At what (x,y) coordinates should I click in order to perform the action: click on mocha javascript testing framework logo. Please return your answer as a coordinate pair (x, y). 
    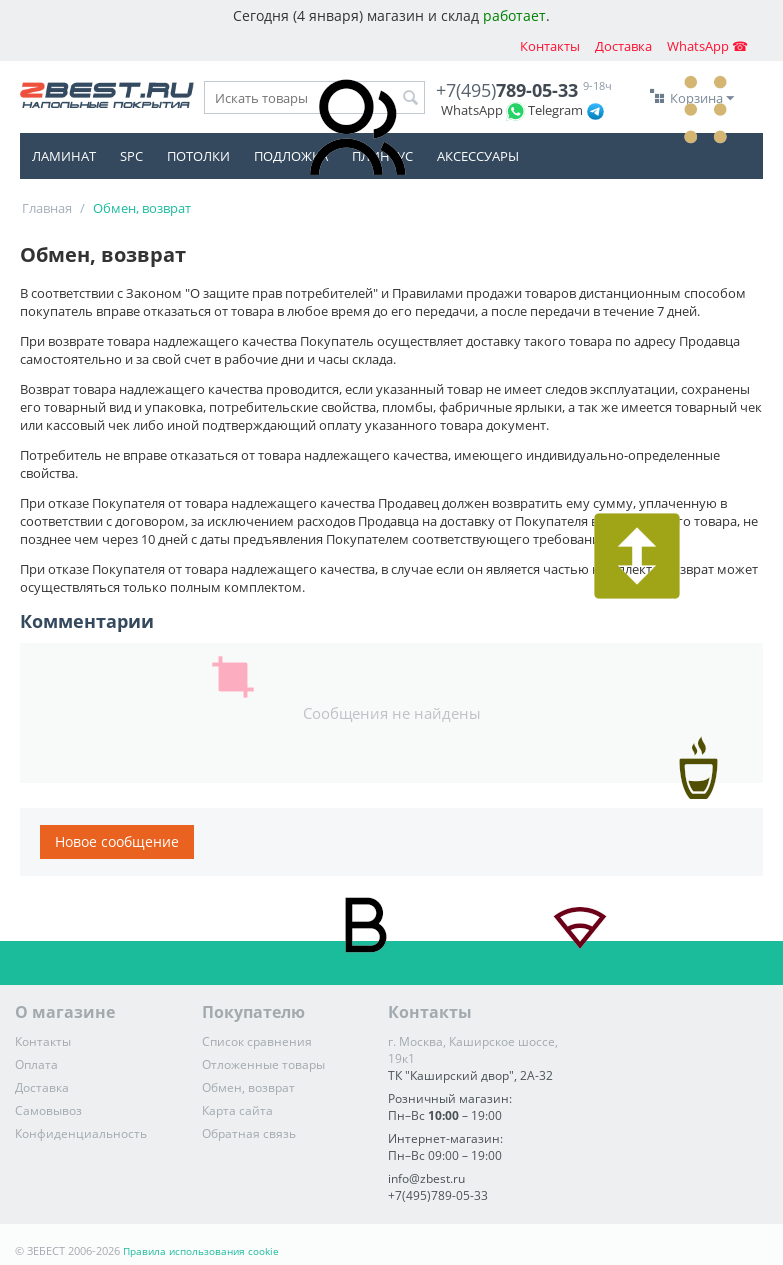
    Looking at the image, I should click on (698, 767).